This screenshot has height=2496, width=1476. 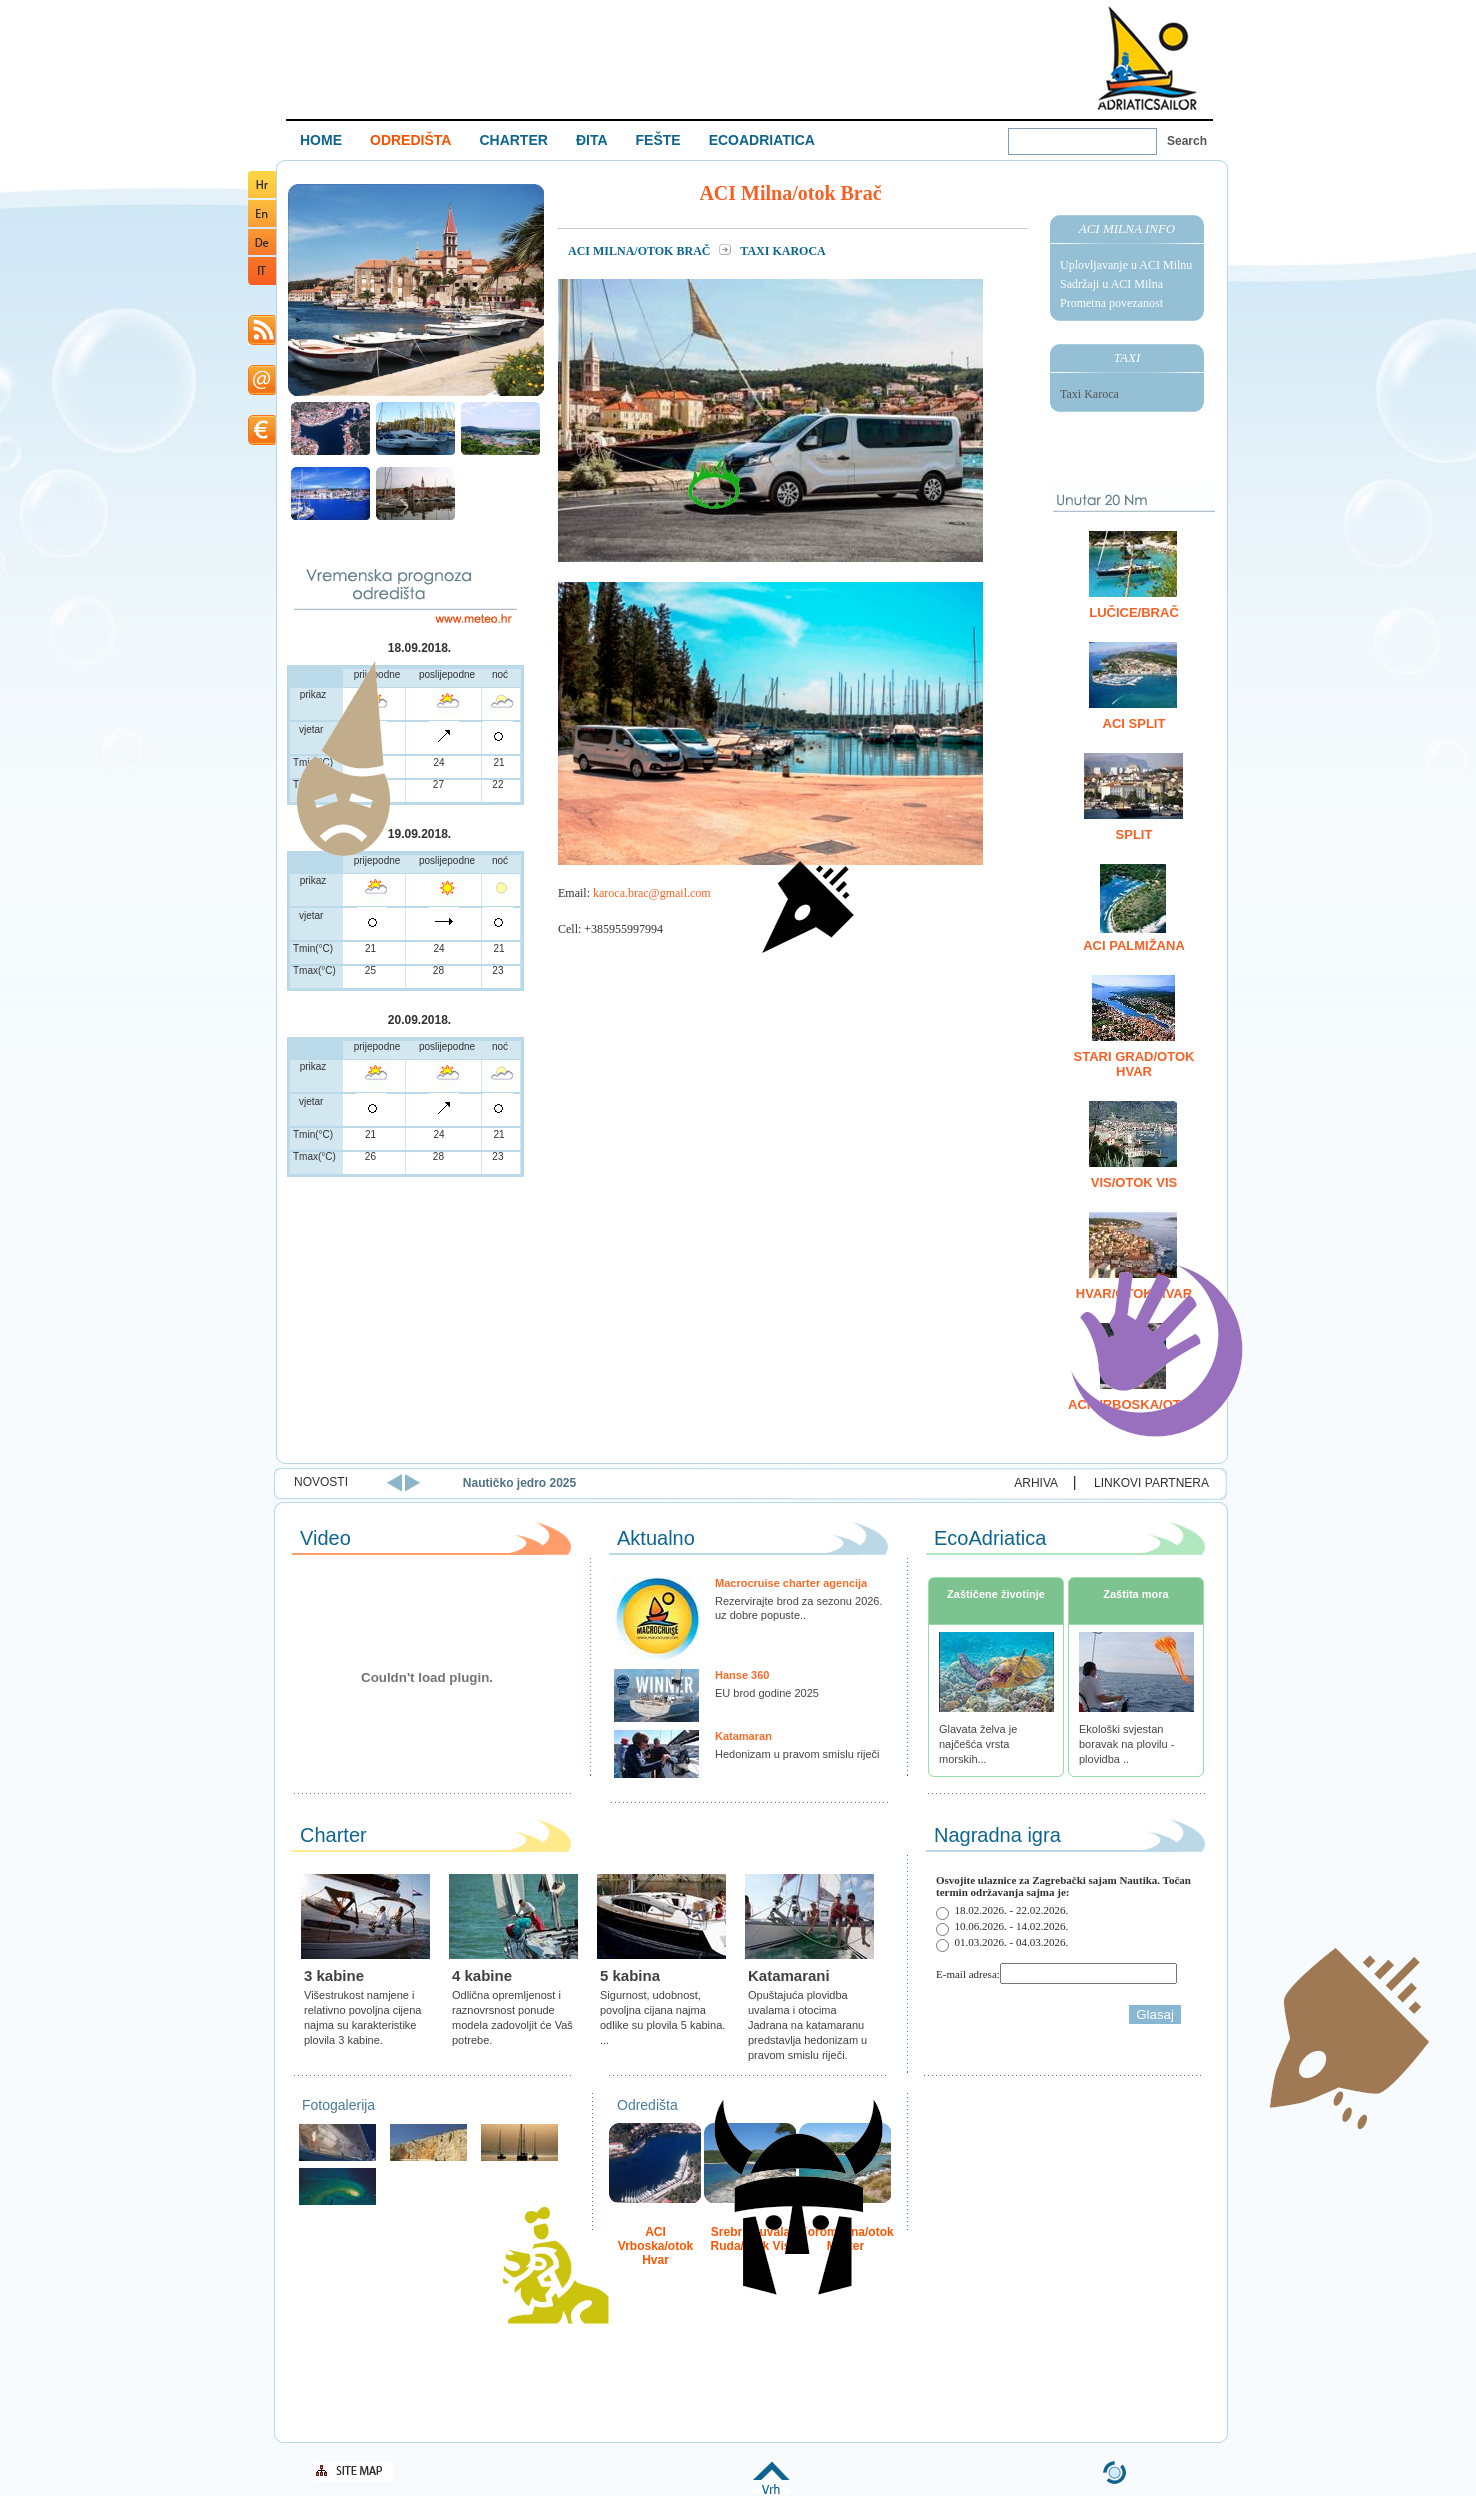 What do you see at coordinates (550, 2265) in the screenshot?
I see `strength tarot card icon` at bounding box center [550, 2265].